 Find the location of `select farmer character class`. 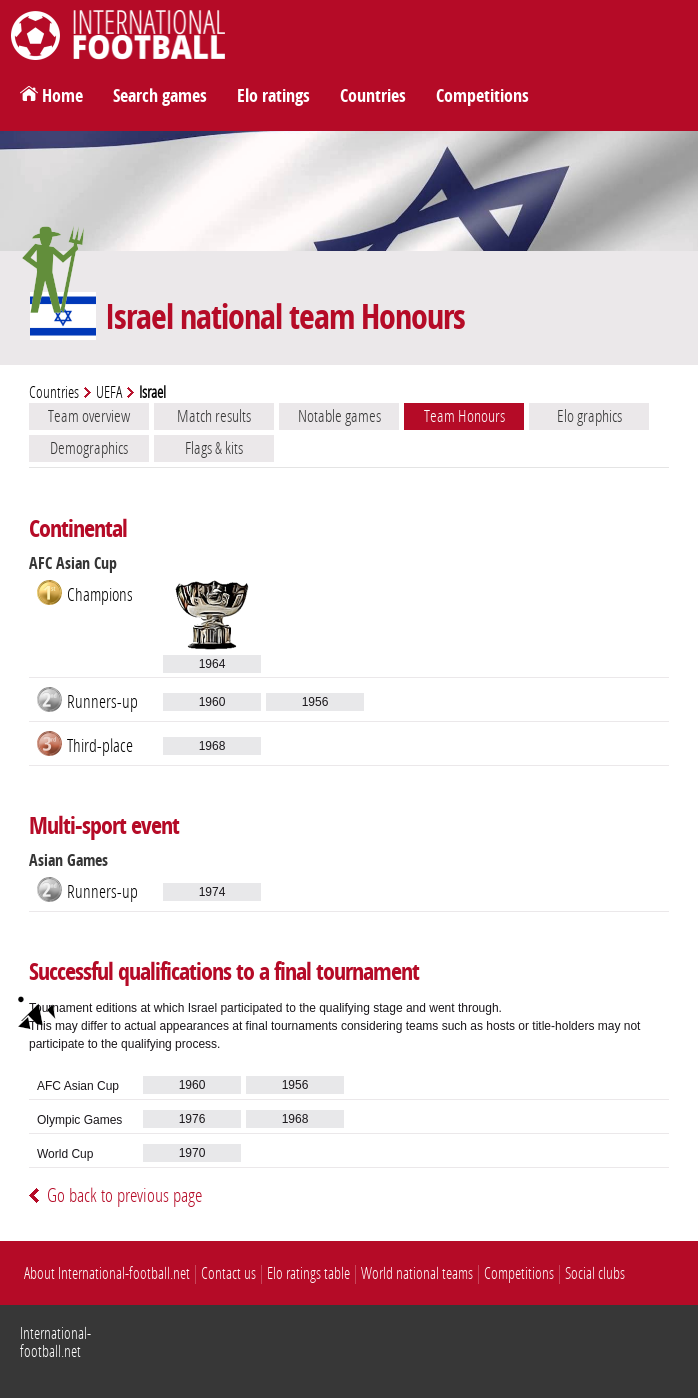

select farmer character class is located at coordinates (50, 269).